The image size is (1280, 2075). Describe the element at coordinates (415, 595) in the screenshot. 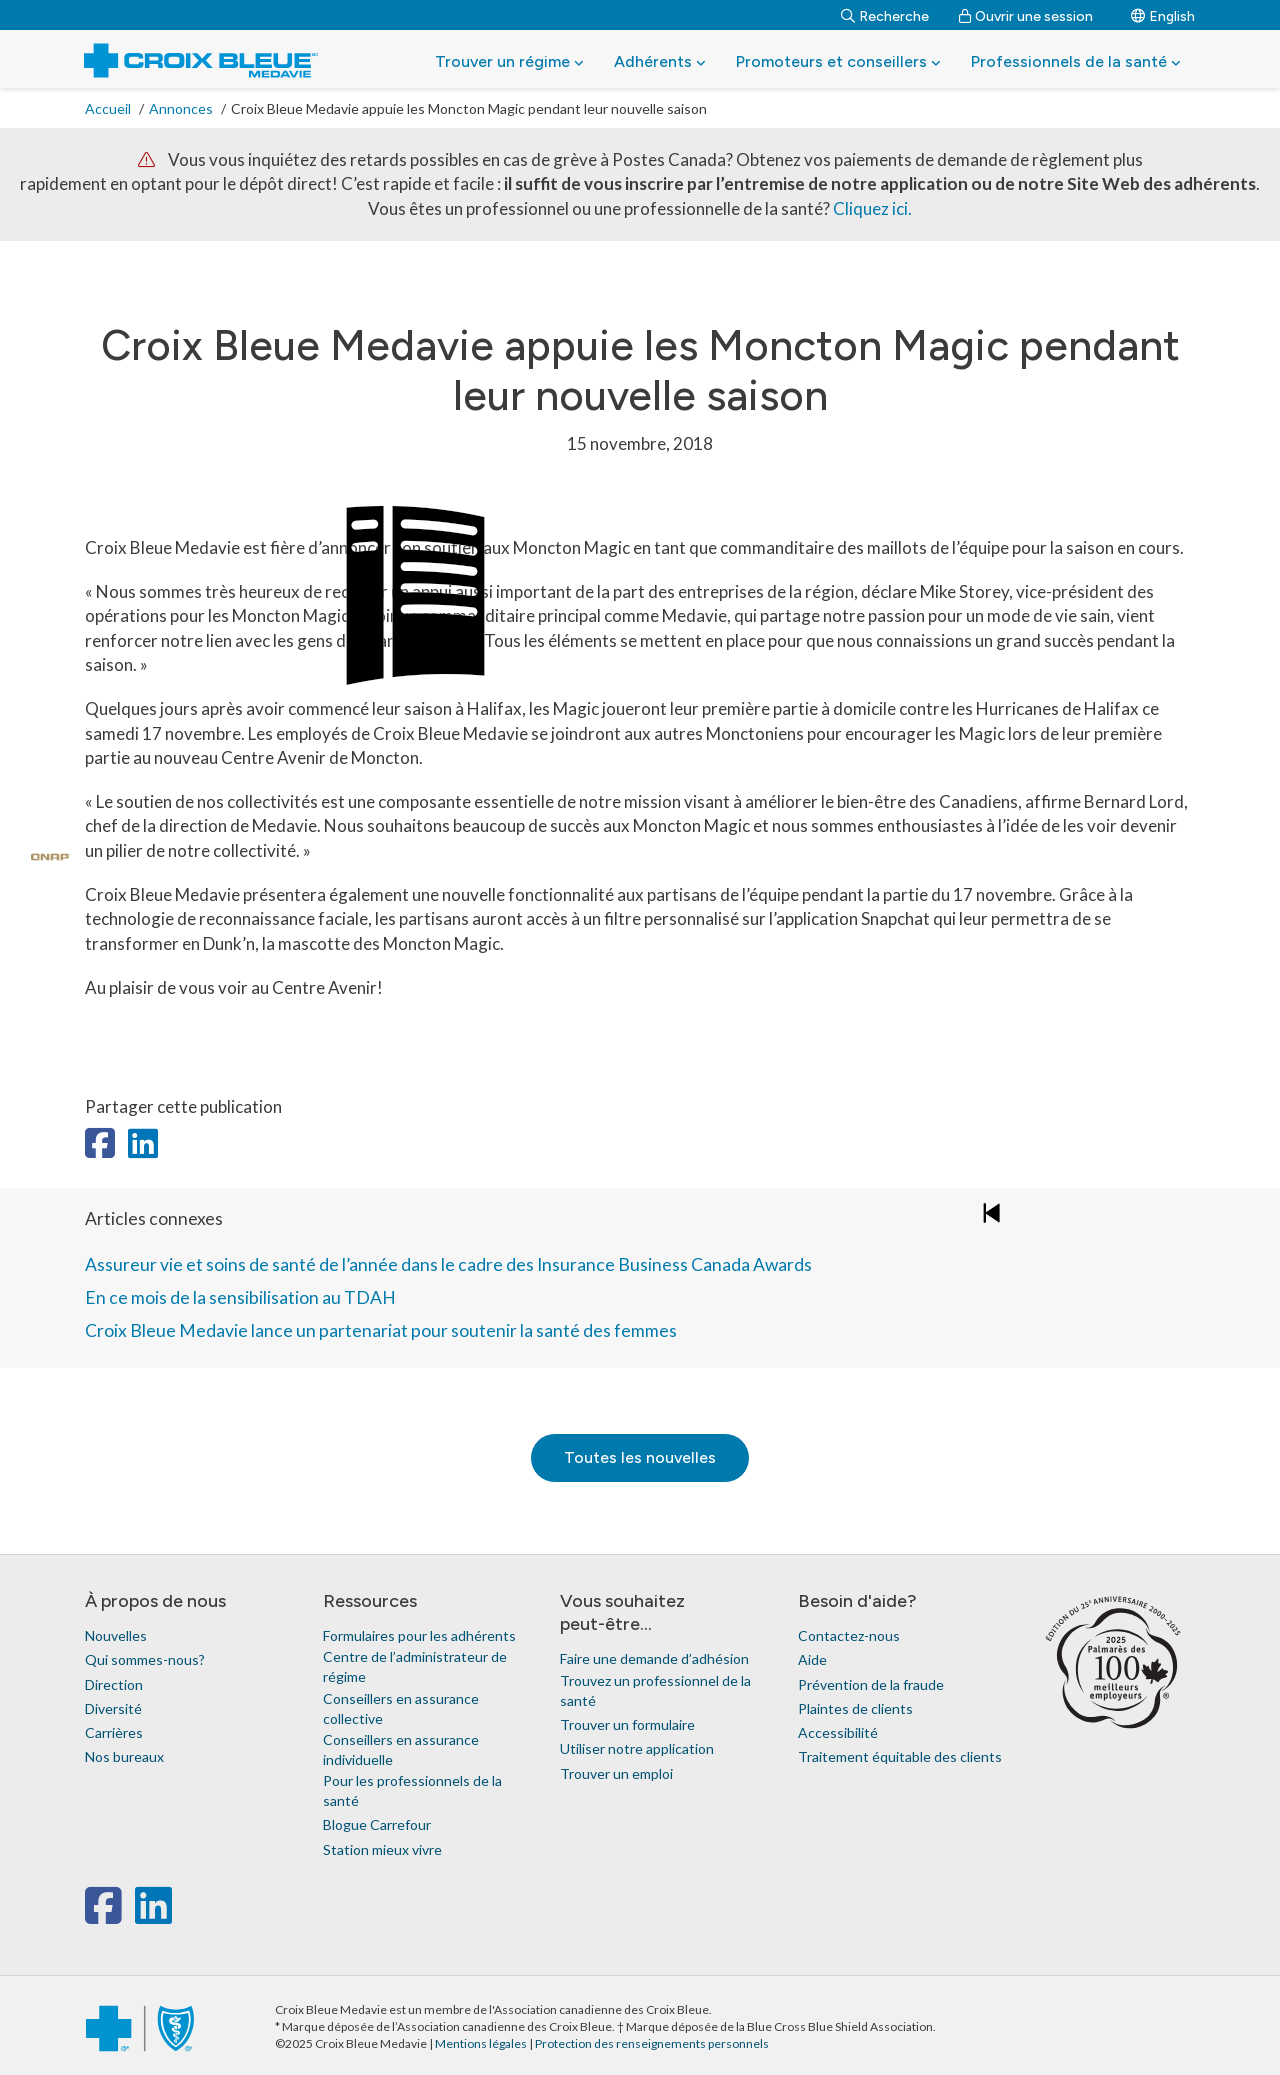

I see `access Read the Docs documentation platform` at that location.